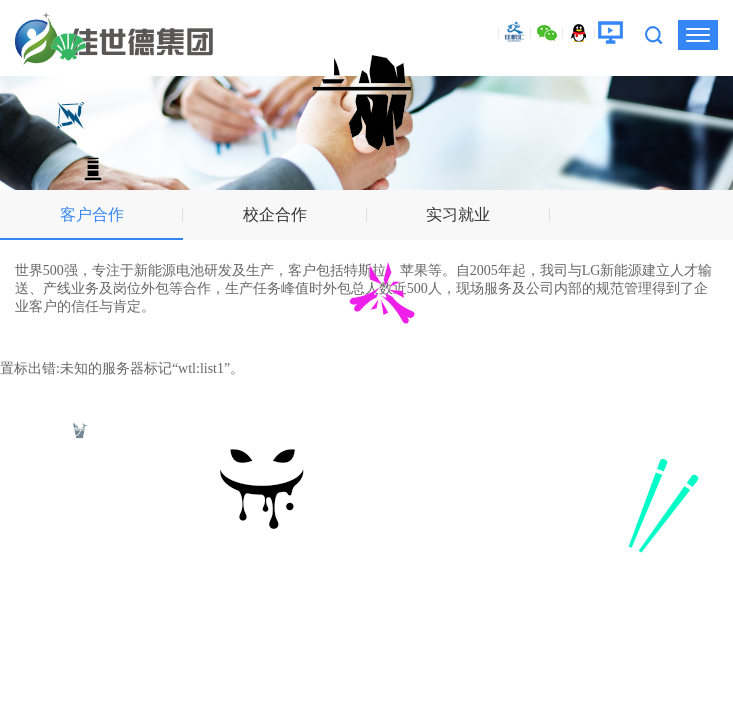 The image size is (733, 720). What do you see at coordinates (663, 506) in the screenshot?
I see `browse asian cuisine or restaurants` at bounding box center [663, 506].